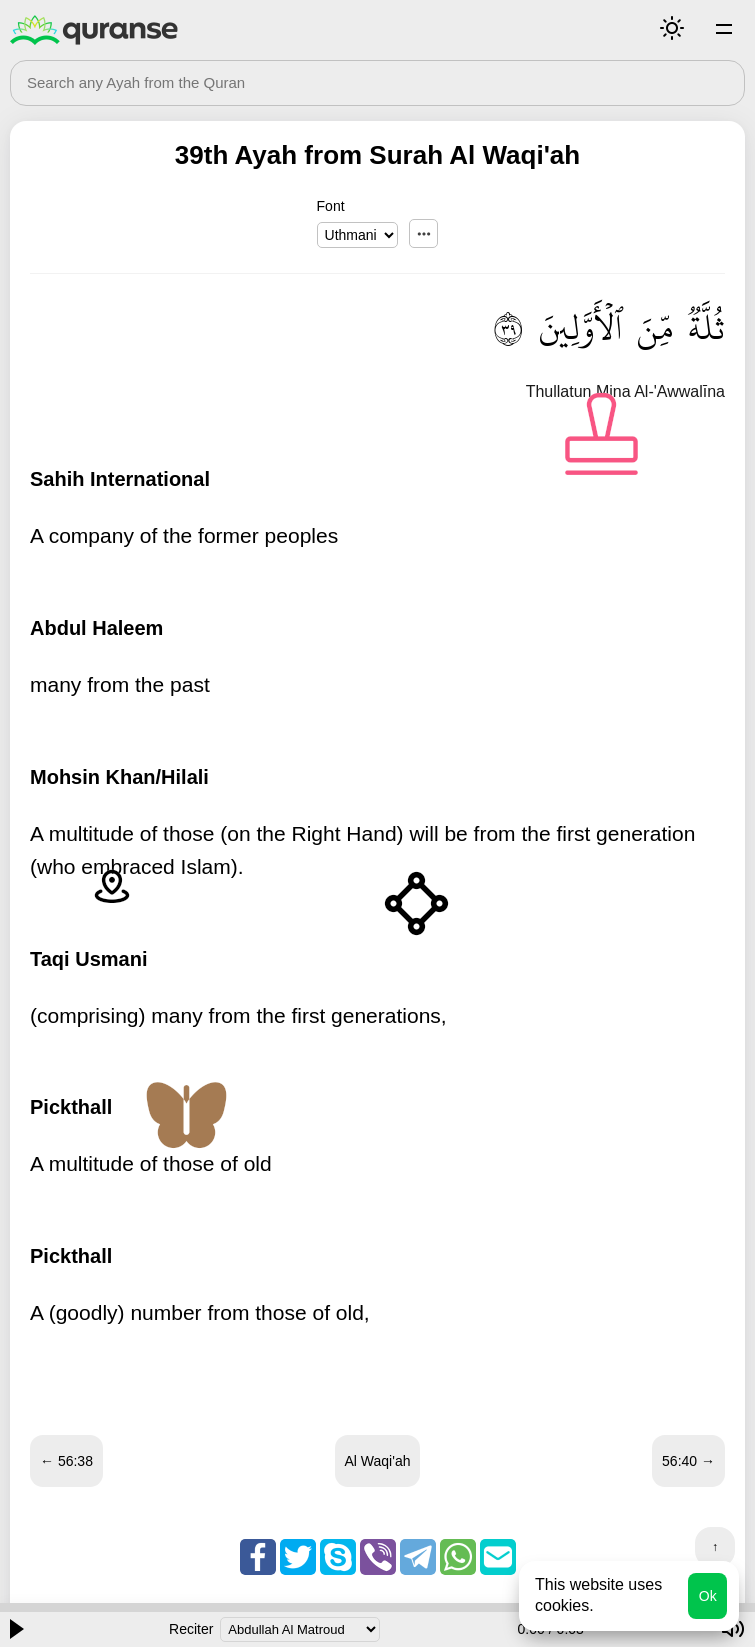 Image resolution: width=755 pixels, height=1647 pixels. What do you see at coordinates (186, 1113) in the screenshot?
I see `decorative nature or wildlife category indicator` at bounding box center [186, 1113].